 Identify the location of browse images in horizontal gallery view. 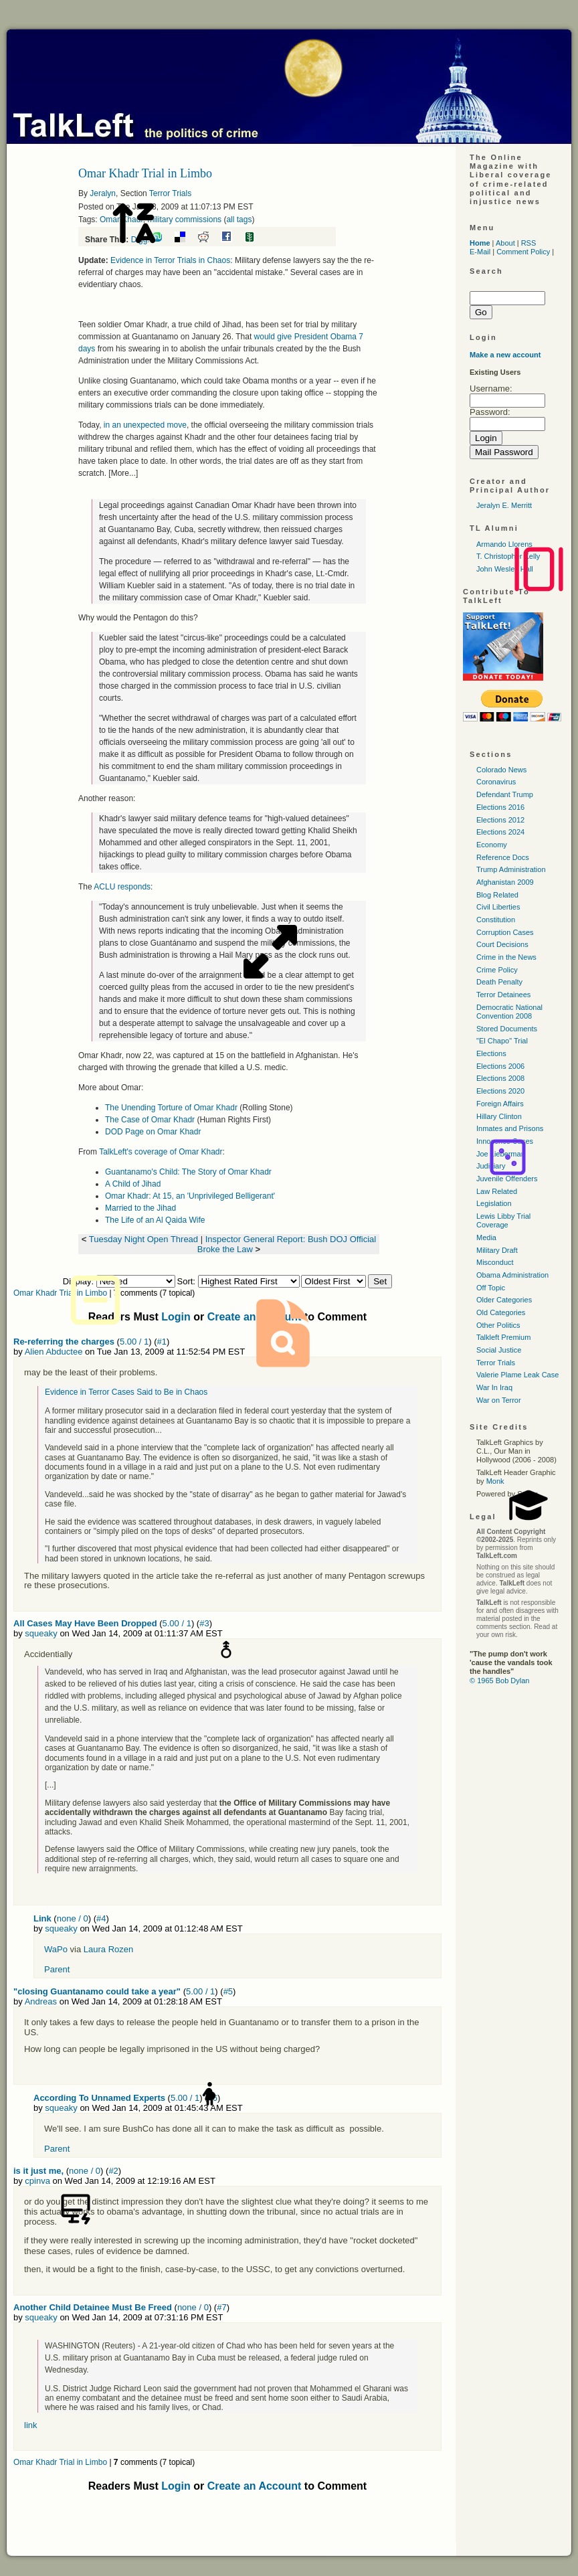
(539, 569).